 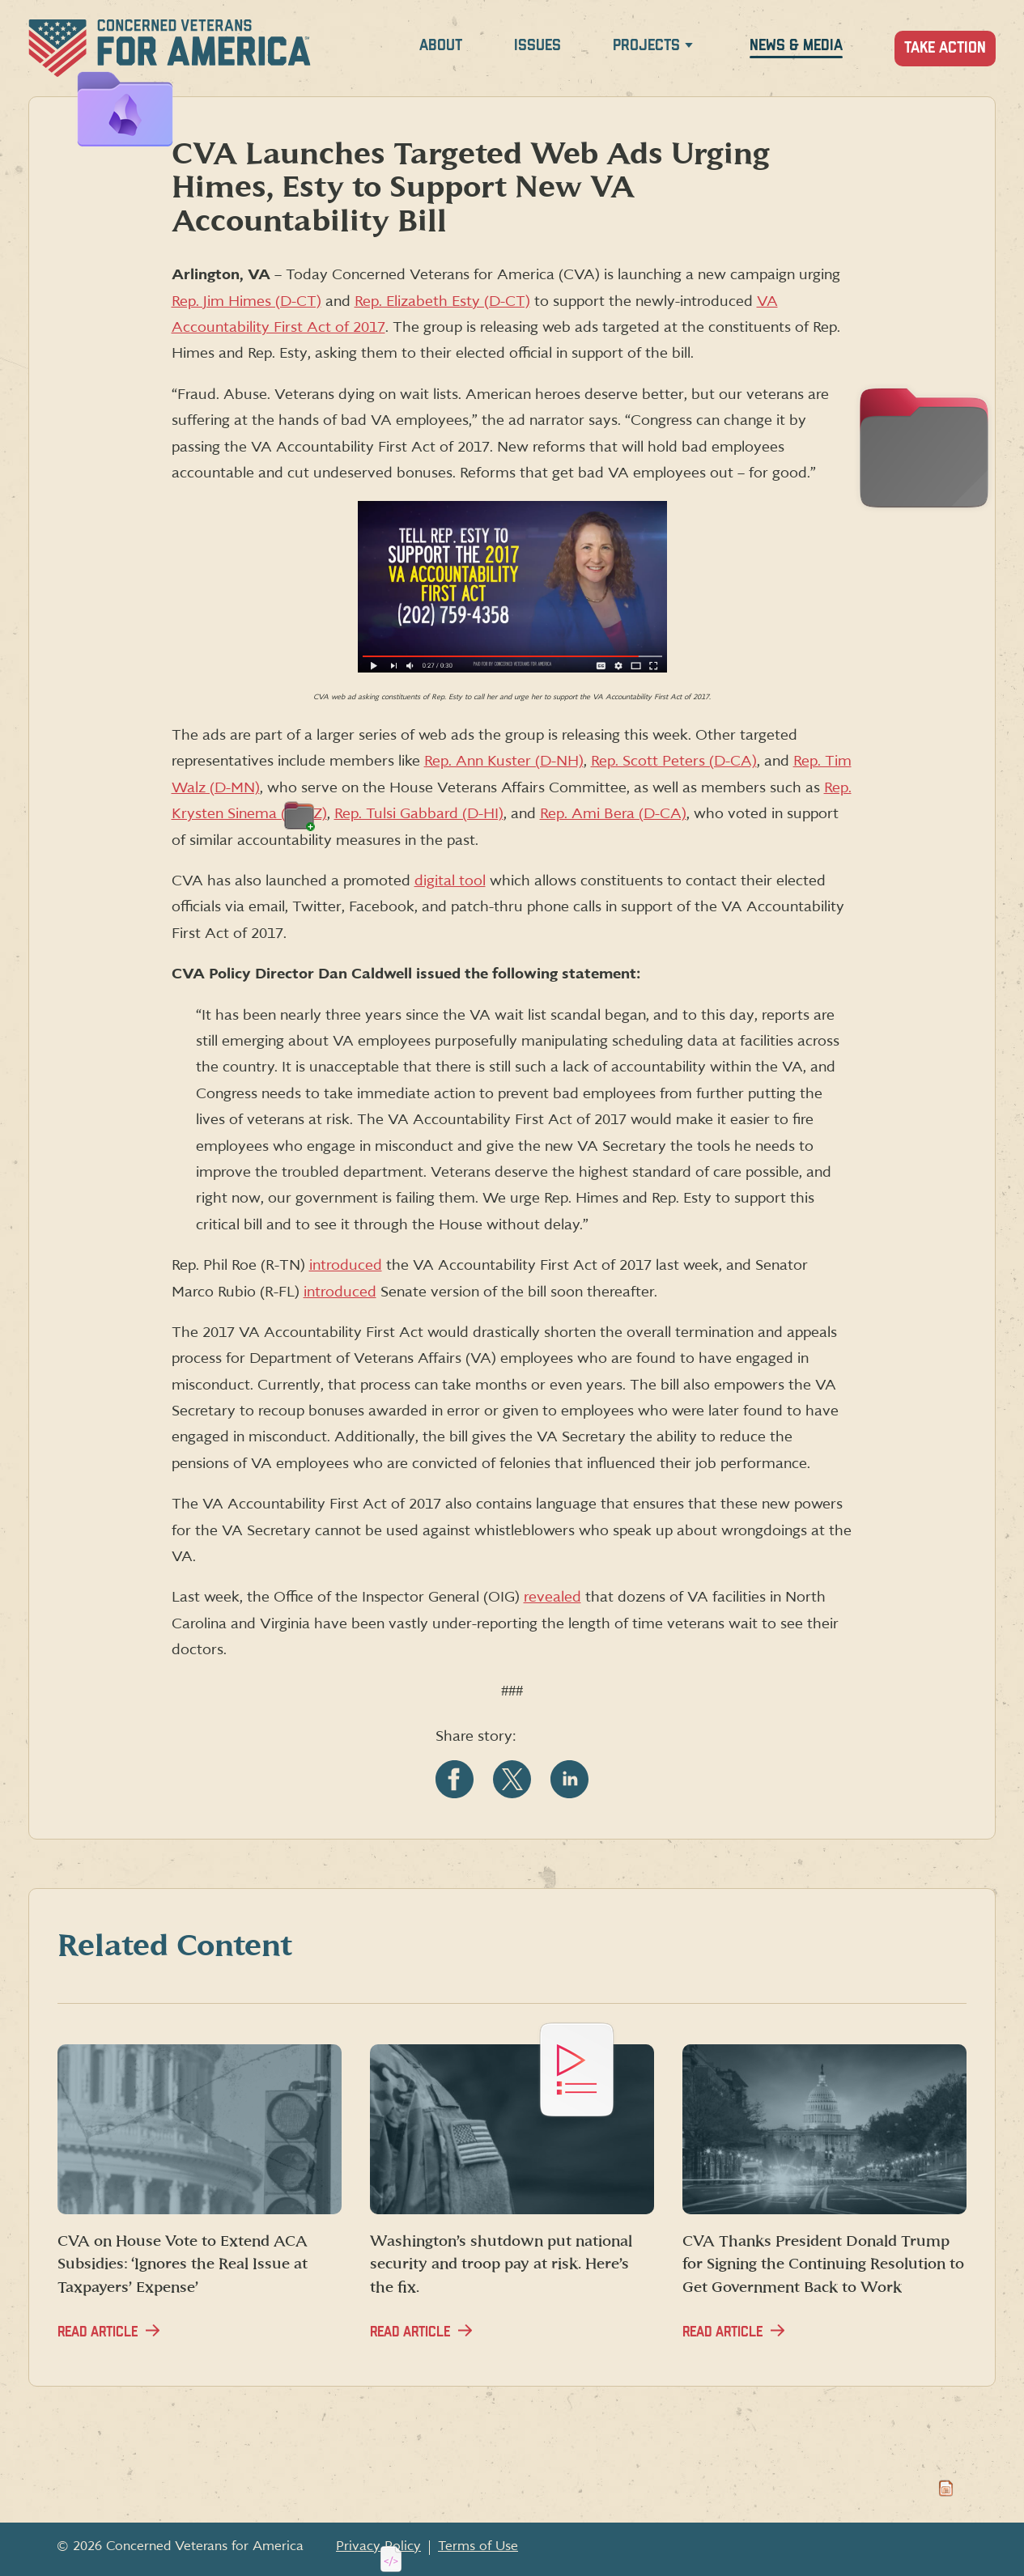 What do you see at coordinates (576, 2069) in the screenshot?
I see `an mp3 playlist file` at bounding box center [576, 2069].